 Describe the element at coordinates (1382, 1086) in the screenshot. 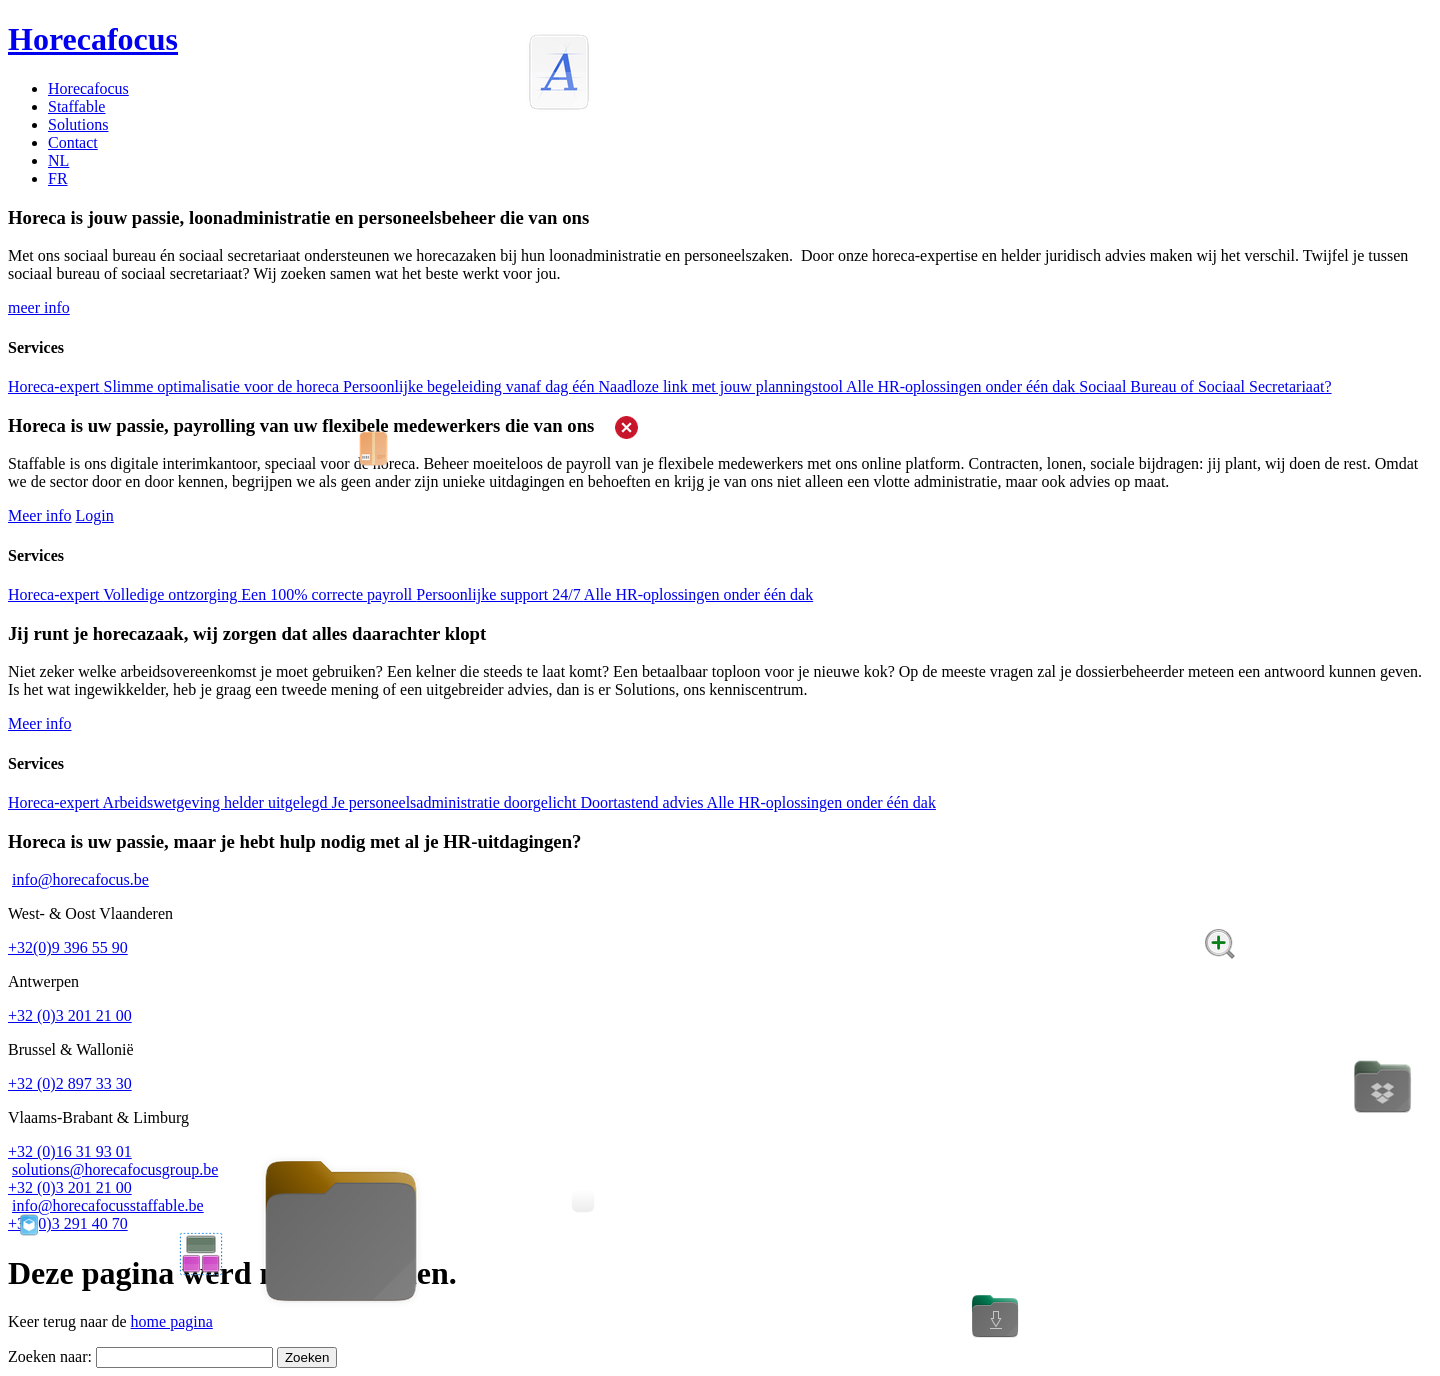

I see `open dropbox synced folder` at that location.